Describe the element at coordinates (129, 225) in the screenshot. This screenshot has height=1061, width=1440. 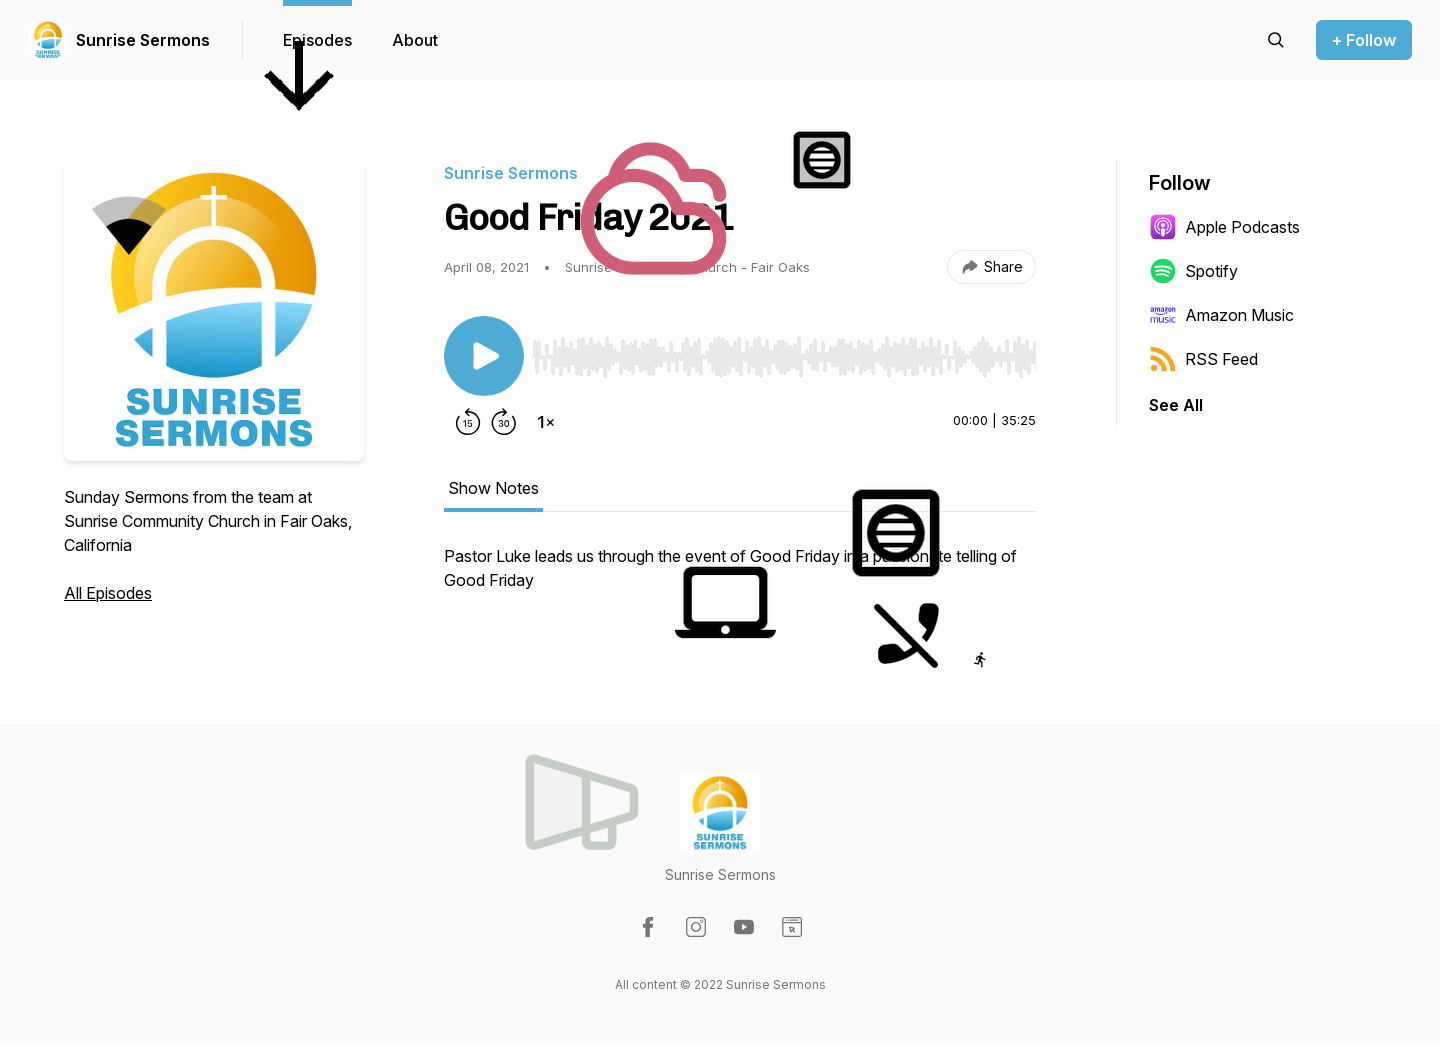
I see `indicates weak wifi signal strength` at that location.